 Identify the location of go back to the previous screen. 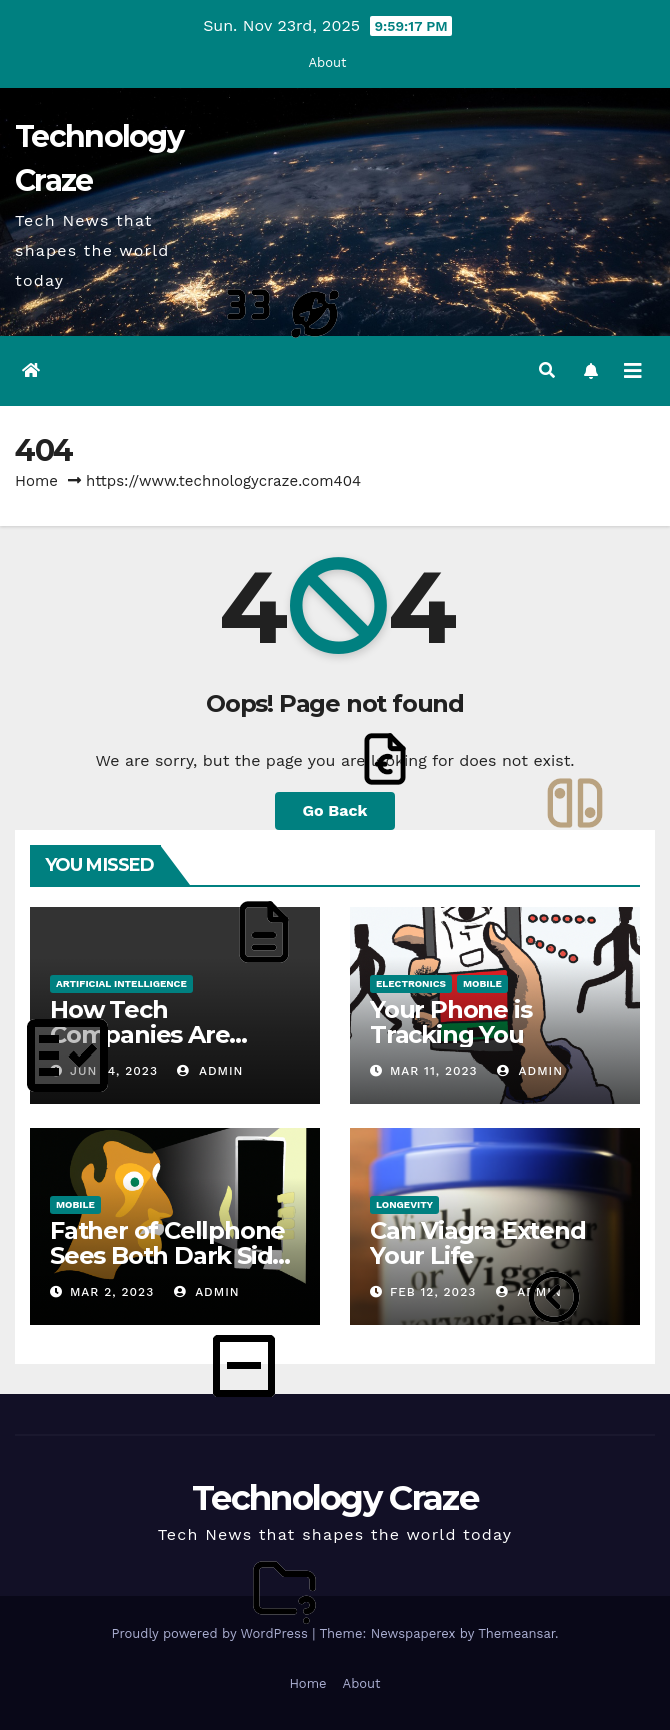
(554, 1297).